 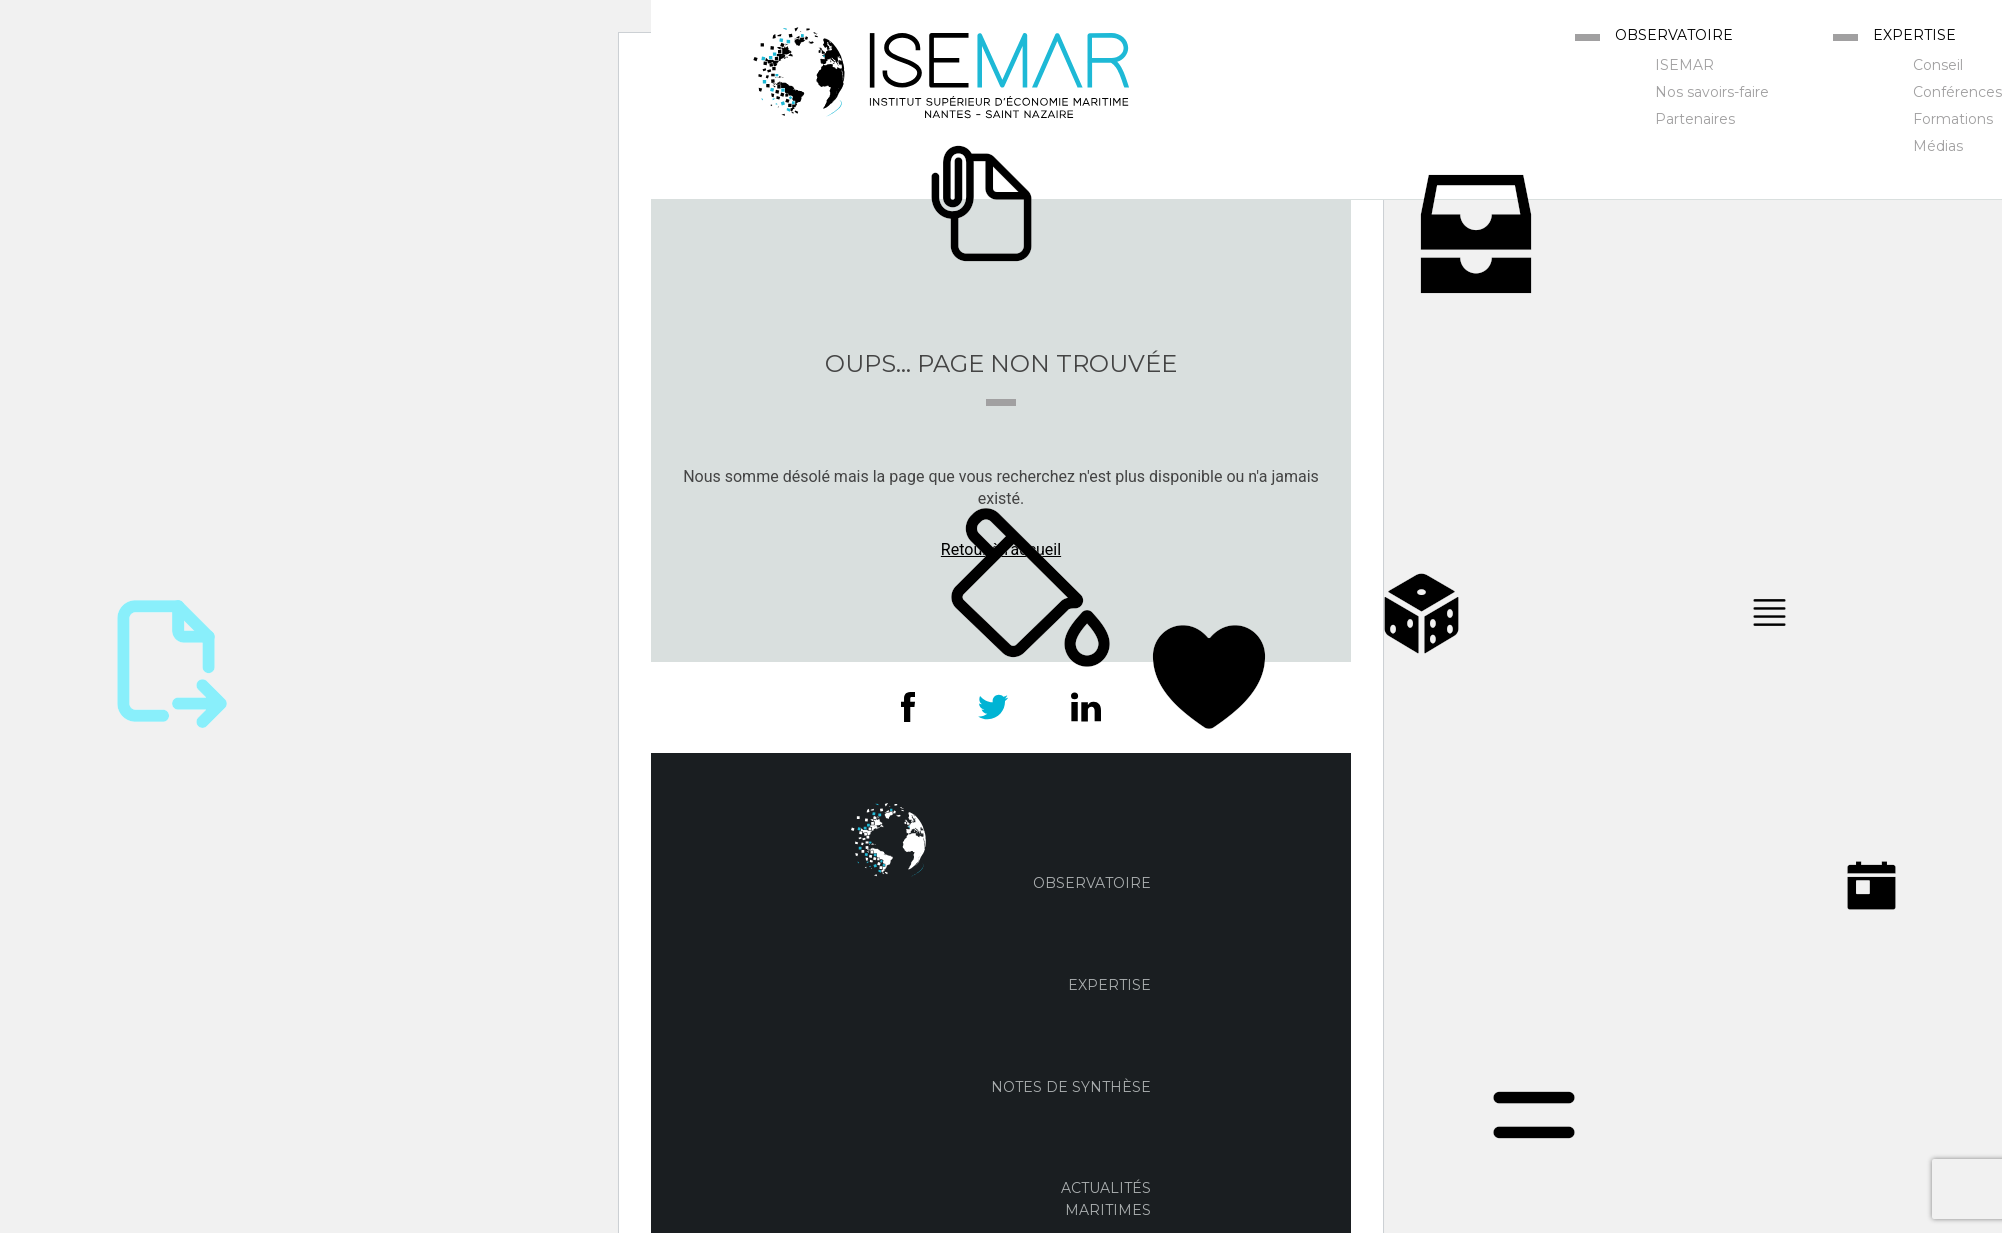 What do you see at coordinates (1871, 885) in the screenshot?
I see `view today's date or events` at bounding box center [1871, 885].